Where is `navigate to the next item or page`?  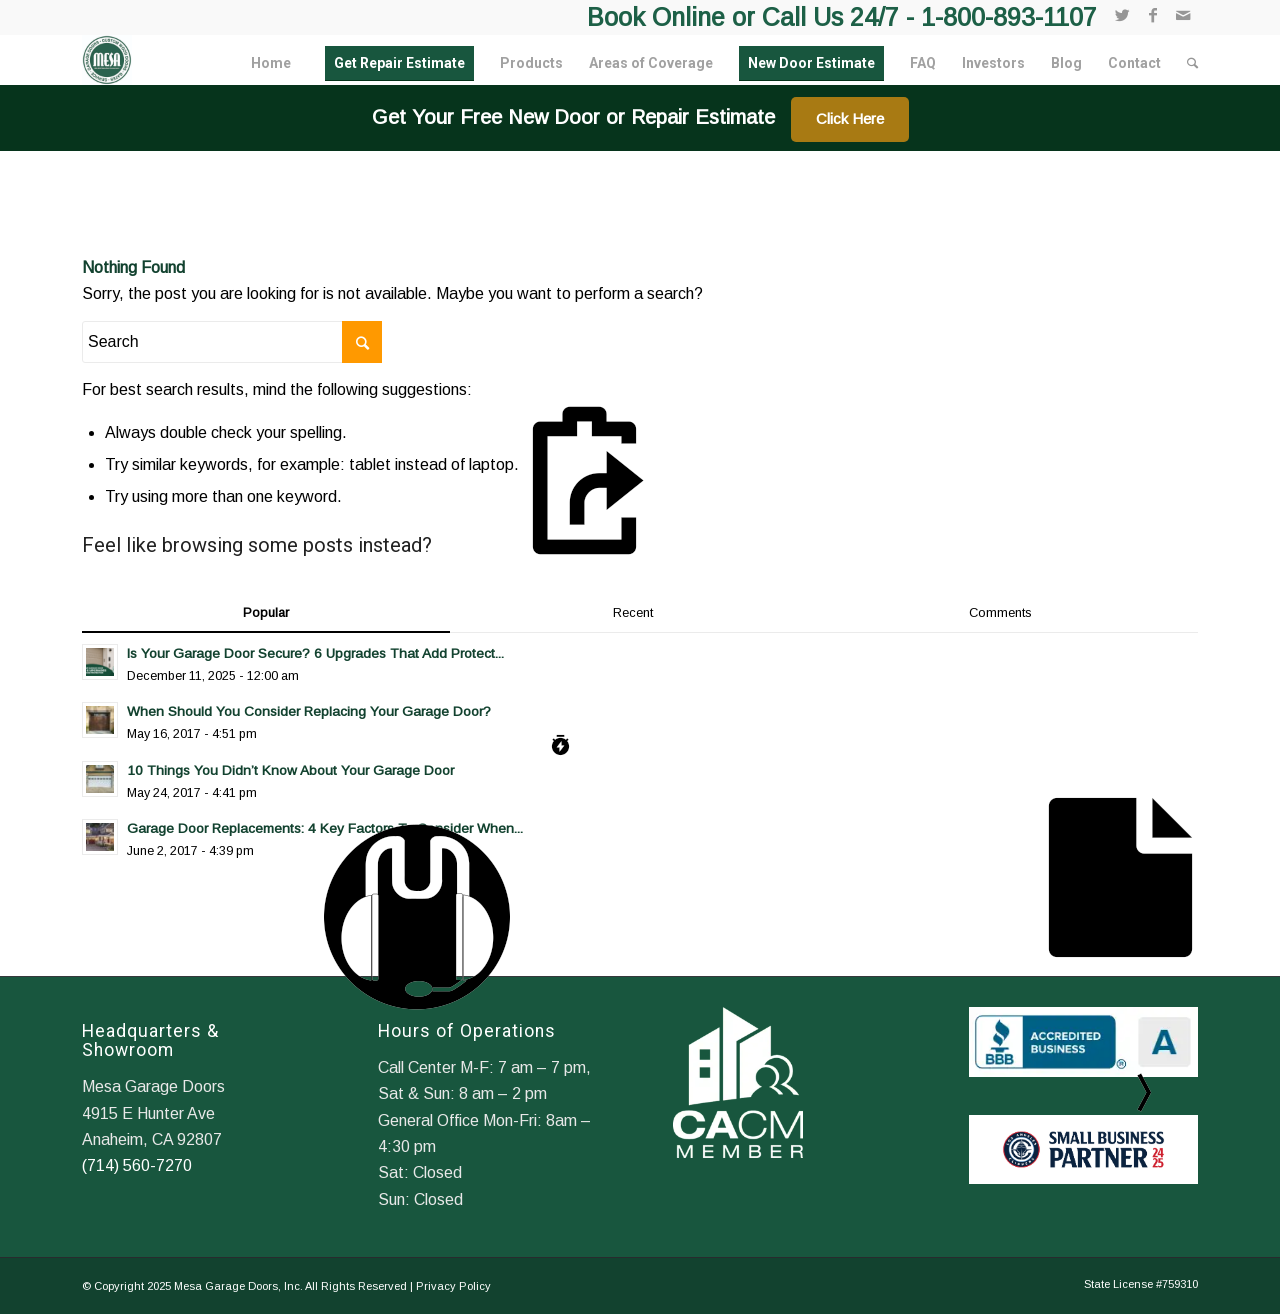
navigate to the next item or page is located at coordinates (1143, 1092).